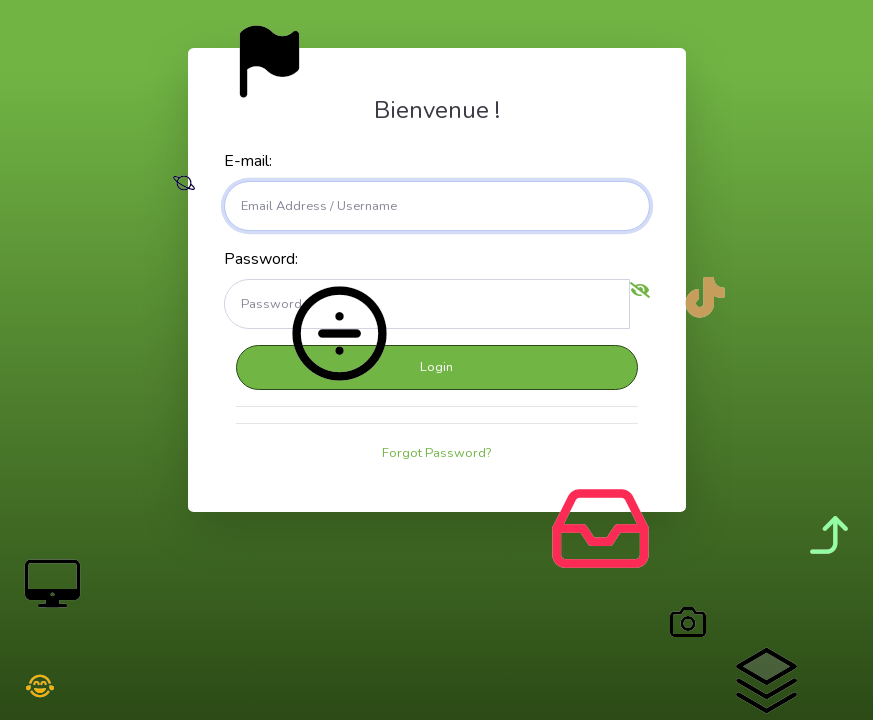  Describe the element at coordinates (52, 583) in the screenshot. I see `switch to desktop view` at that location.